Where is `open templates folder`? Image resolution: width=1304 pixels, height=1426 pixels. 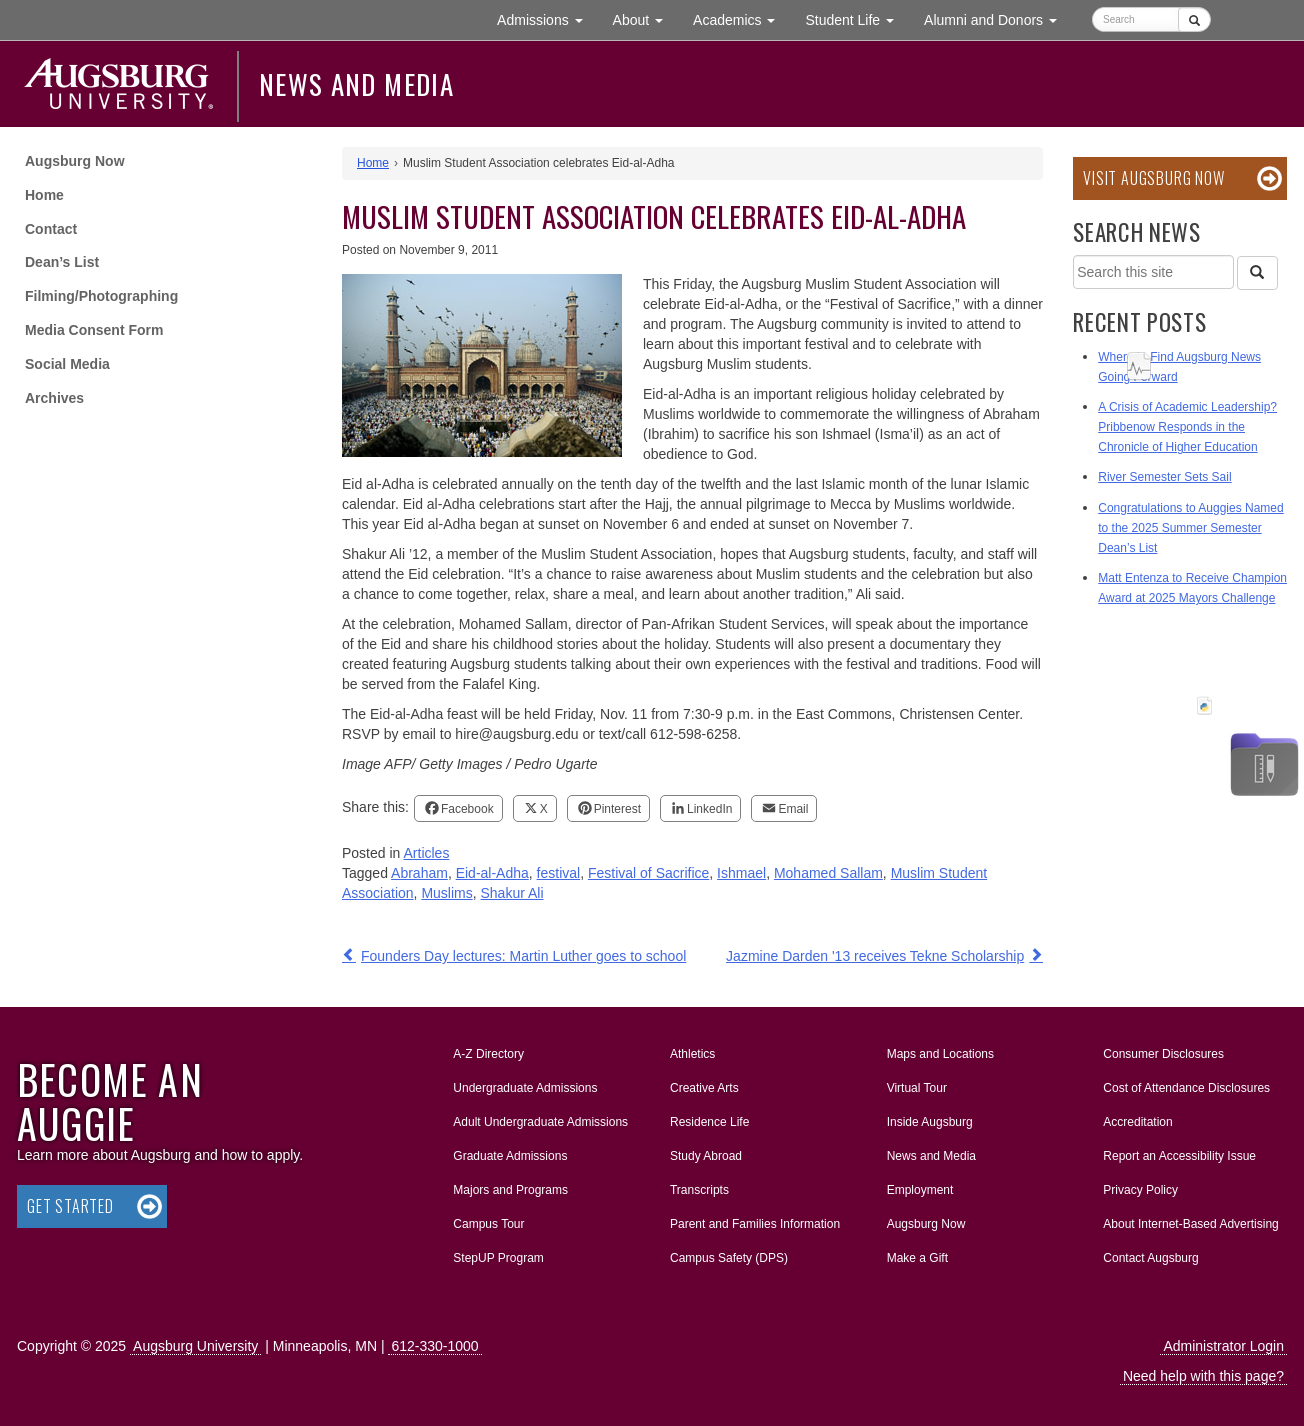
open templates folder is located at coordinates (1264, 764).